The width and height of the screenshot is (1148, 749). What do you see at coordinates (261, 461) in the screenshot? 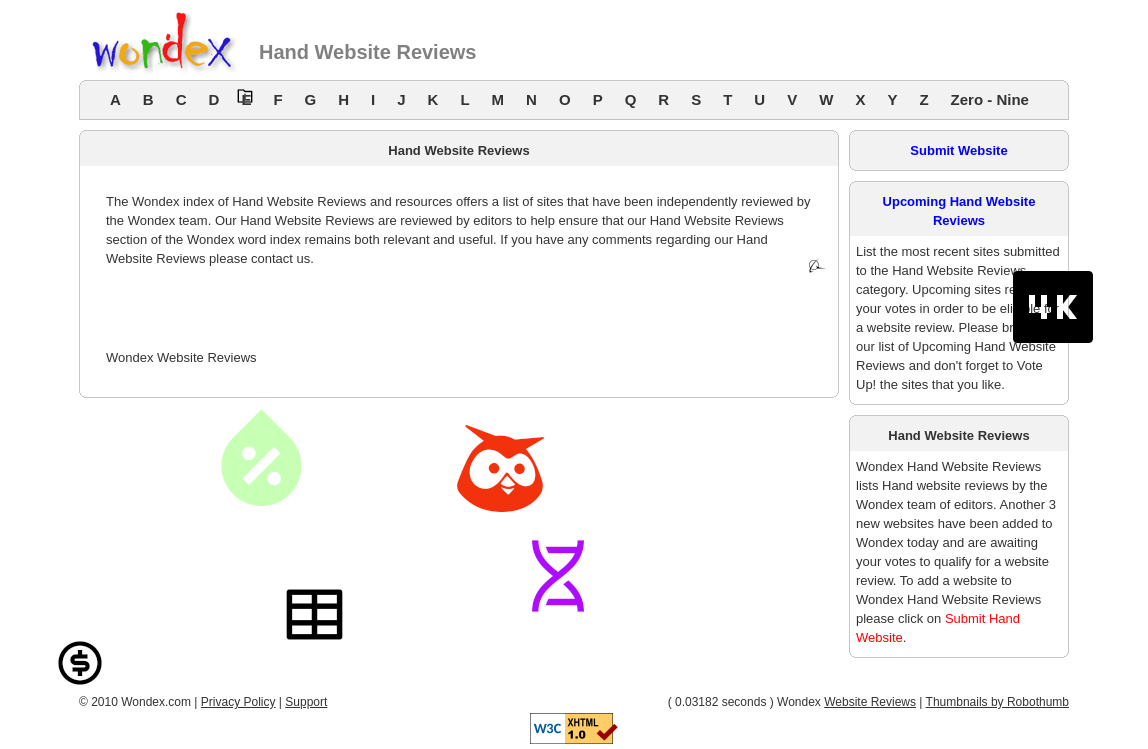
I see `indicates current humidity level` at bounding box center [261, 461].